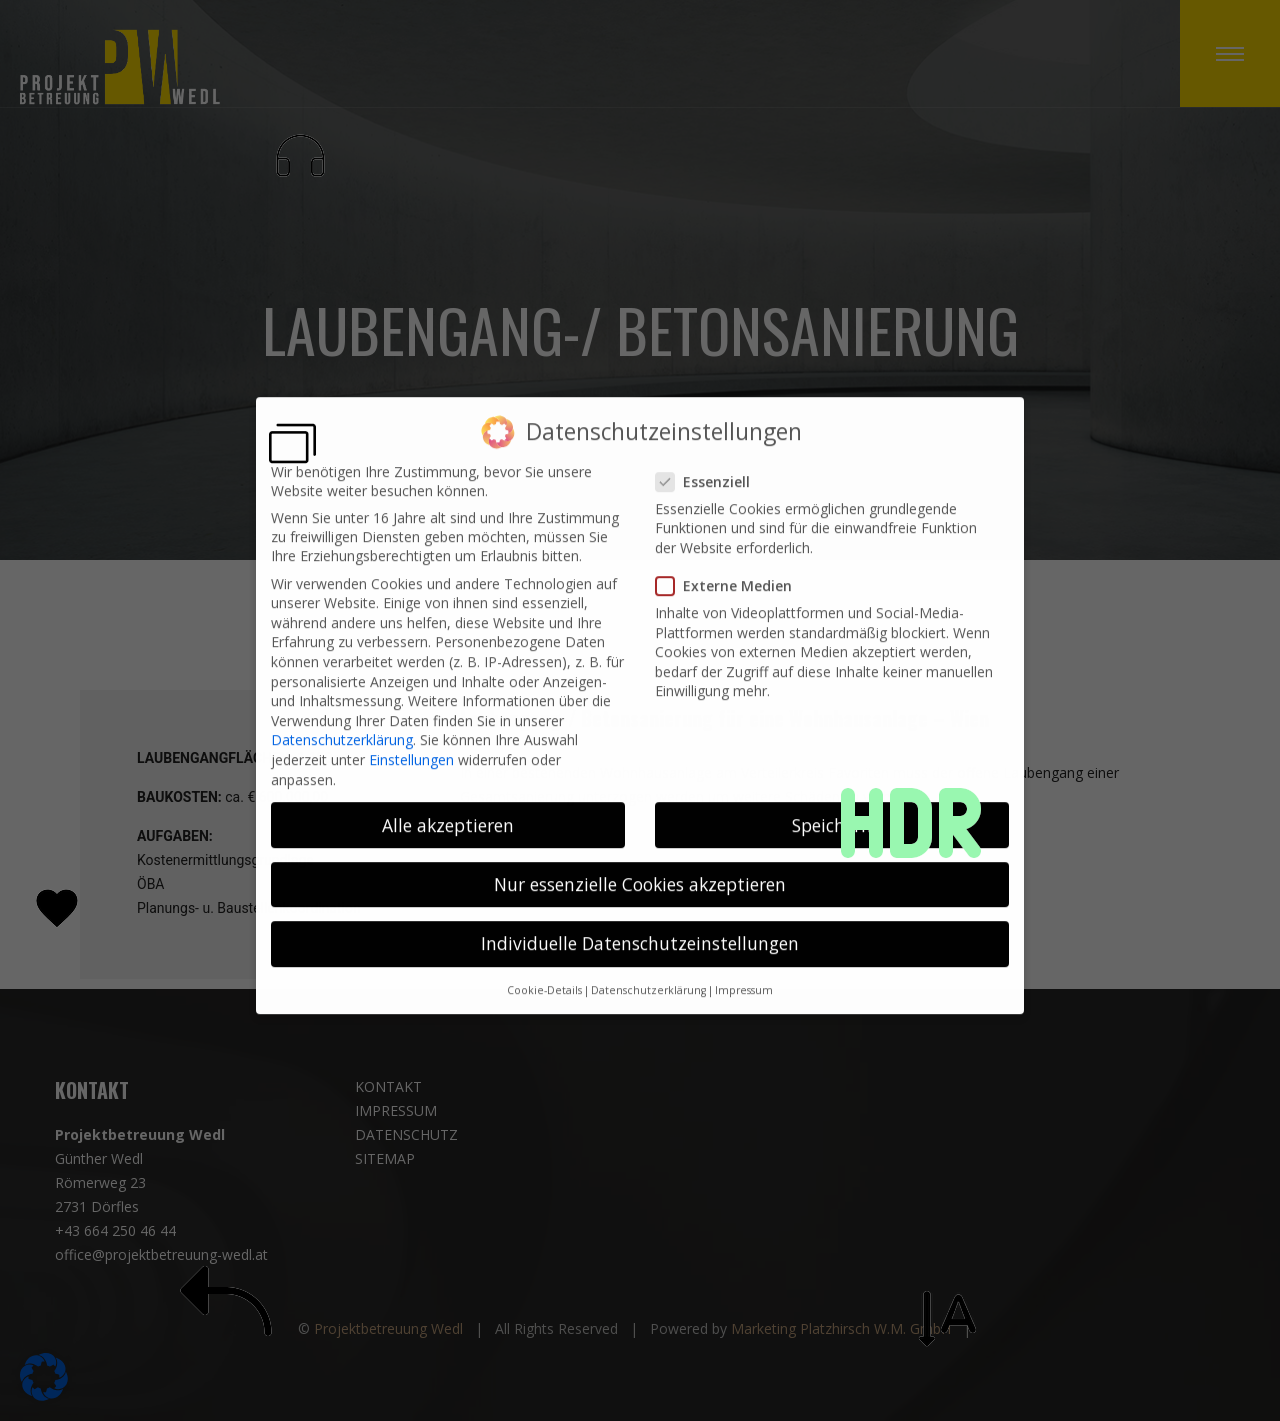 This screenshot has height=1421, width=1280. What do you see at coordinates (948, 1319) in the screenshot?
I see `rotate text to vertical orientation` at bounding box center [948, 1319].